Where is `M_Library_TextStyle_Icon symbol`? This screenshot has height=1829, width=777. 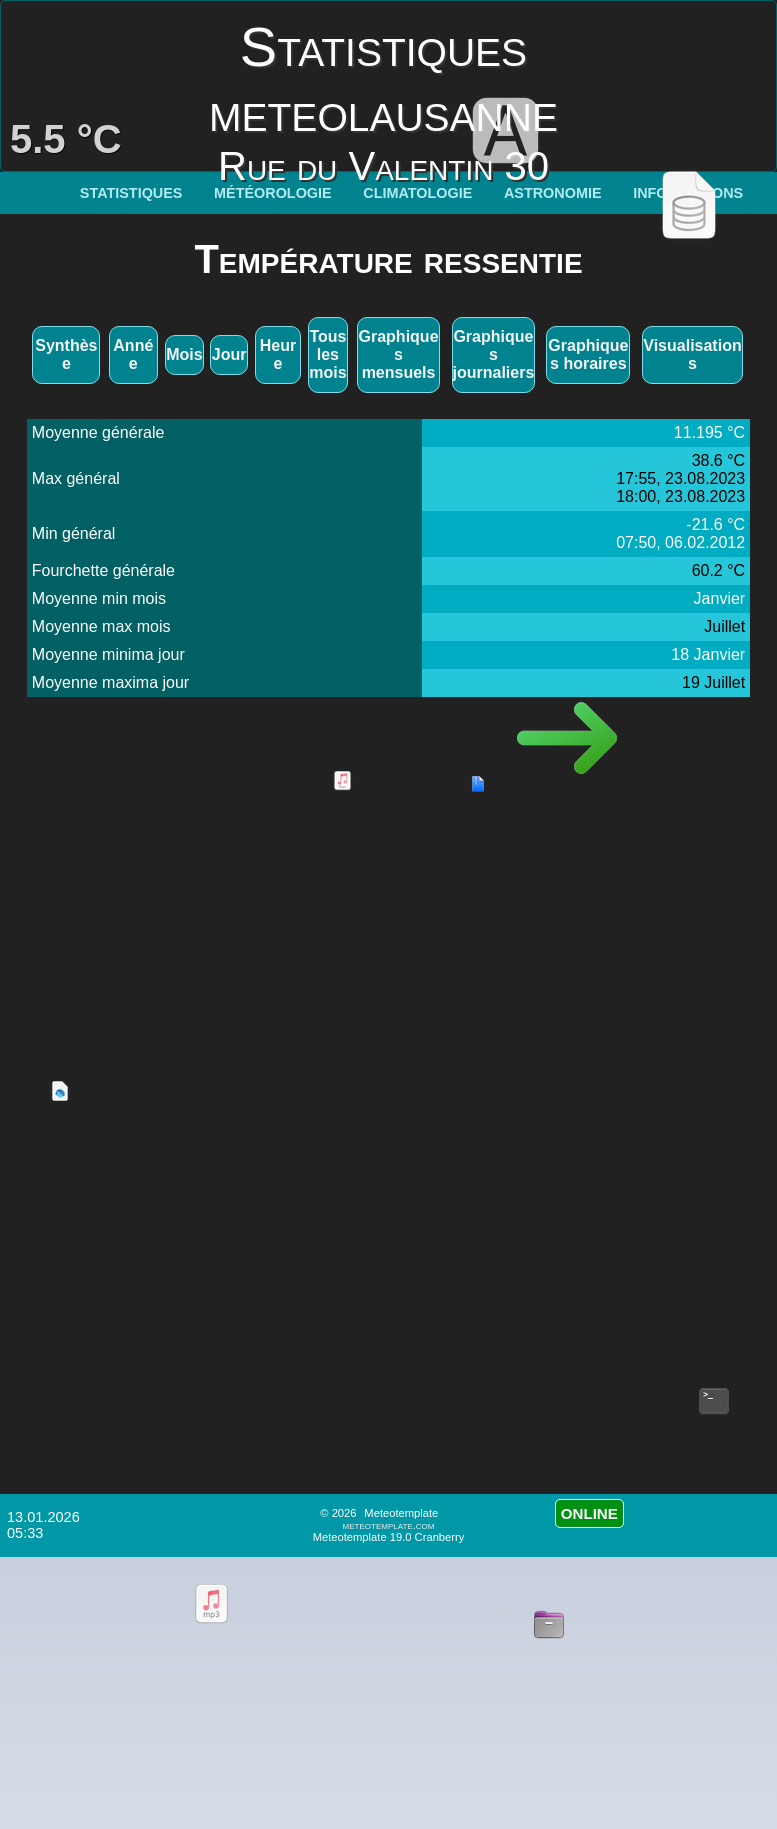 M_Library_TextStyle_Icon symbol is located at coordinates (505, 130).